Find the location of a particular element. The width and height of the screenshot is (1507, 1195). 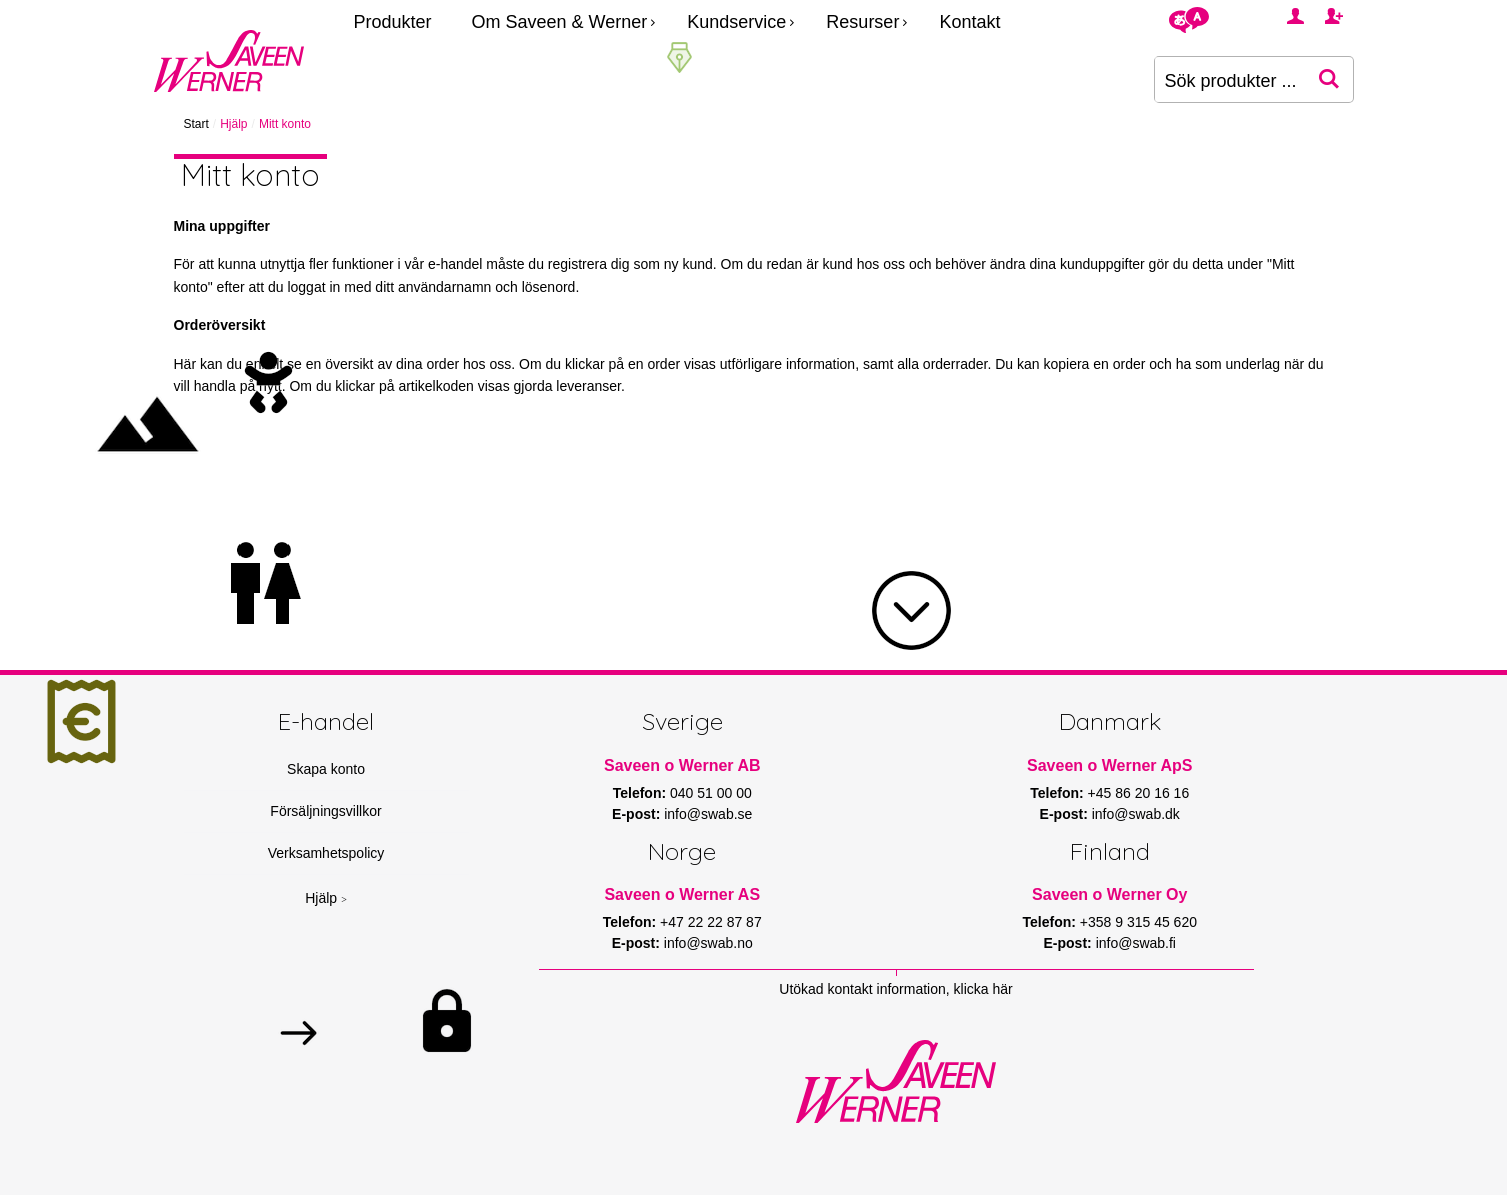

indicates restroom or bathroom facilities is located at coordinates (264, 583).